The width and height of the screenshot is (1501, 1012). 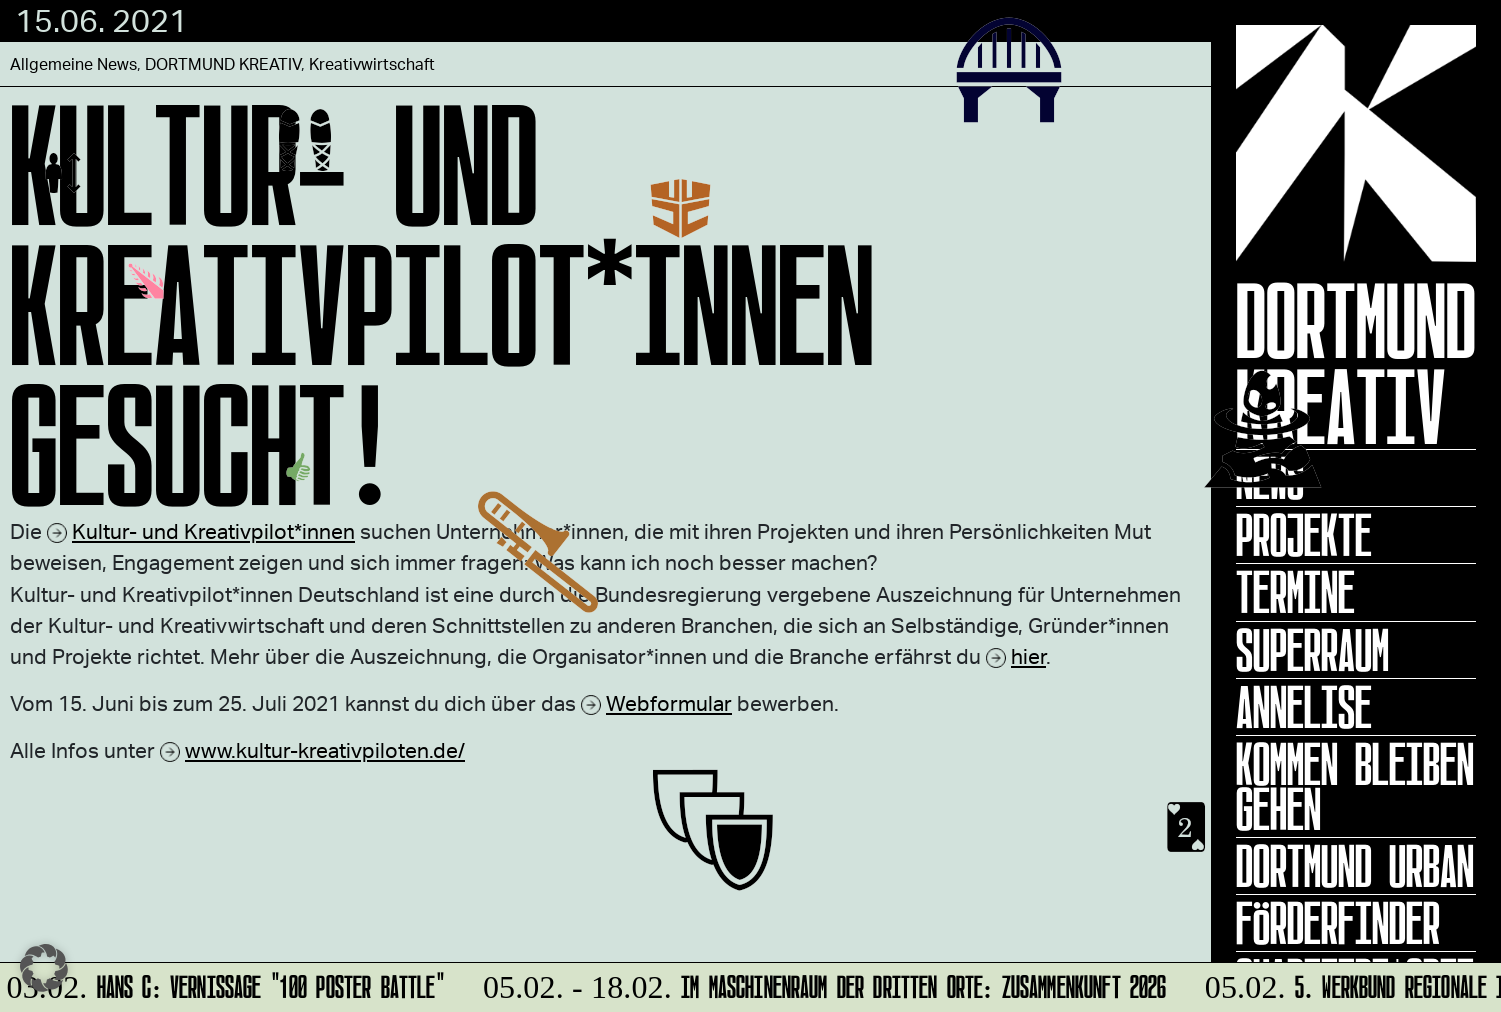 I want to click on set or adjust character height, so click(x=63, y=173).